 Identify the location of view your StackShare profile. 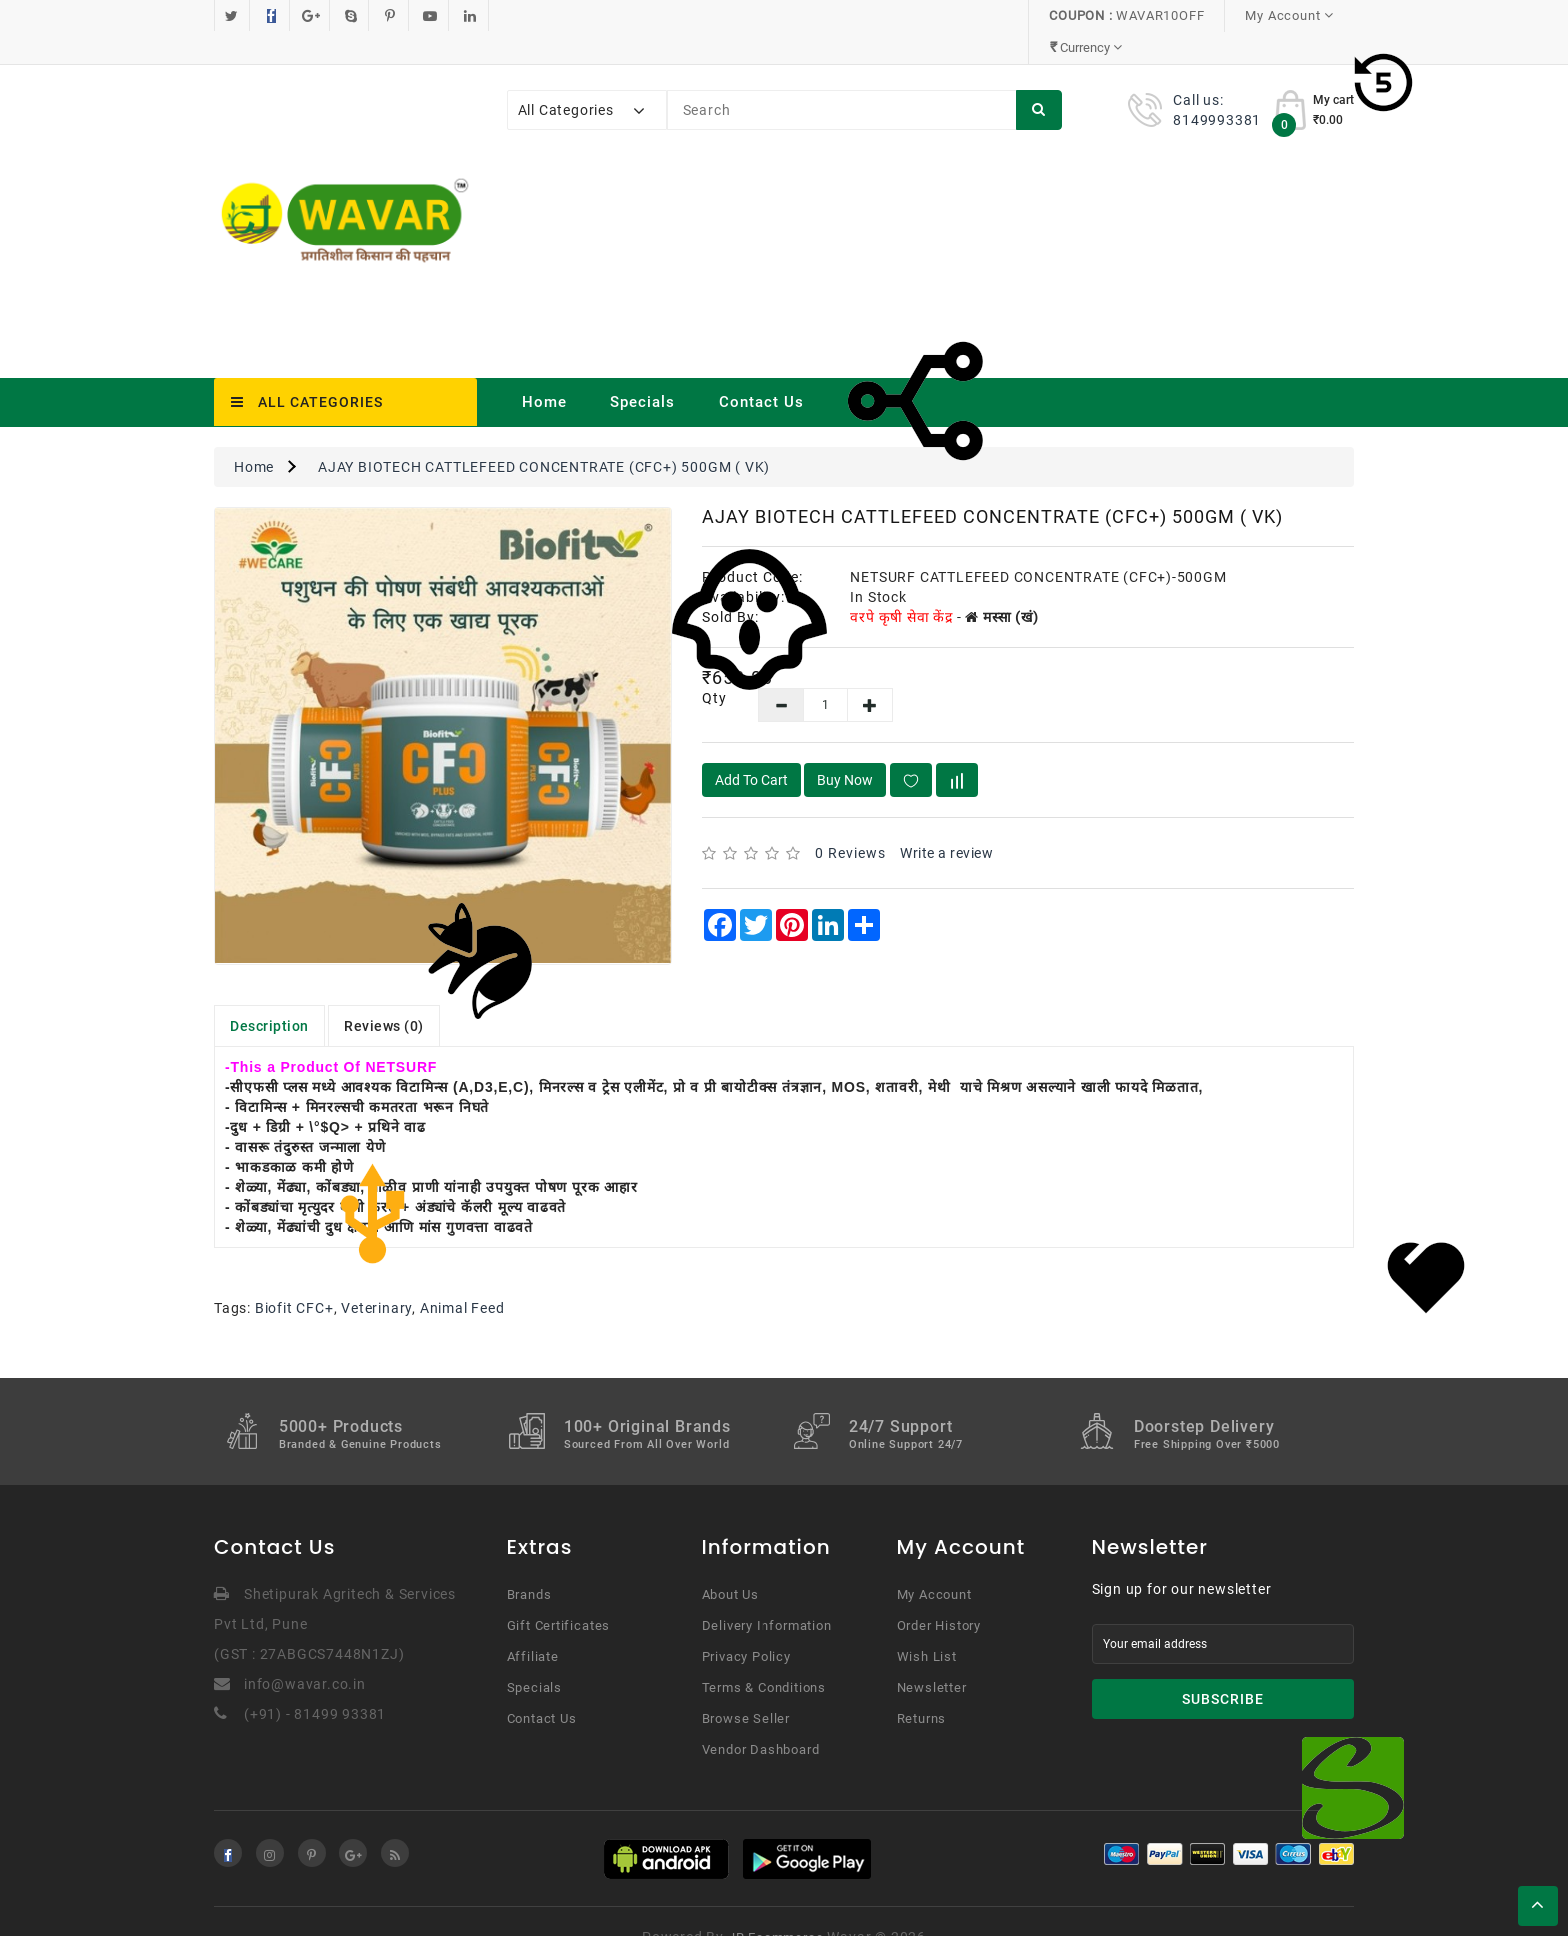
(917, 401).